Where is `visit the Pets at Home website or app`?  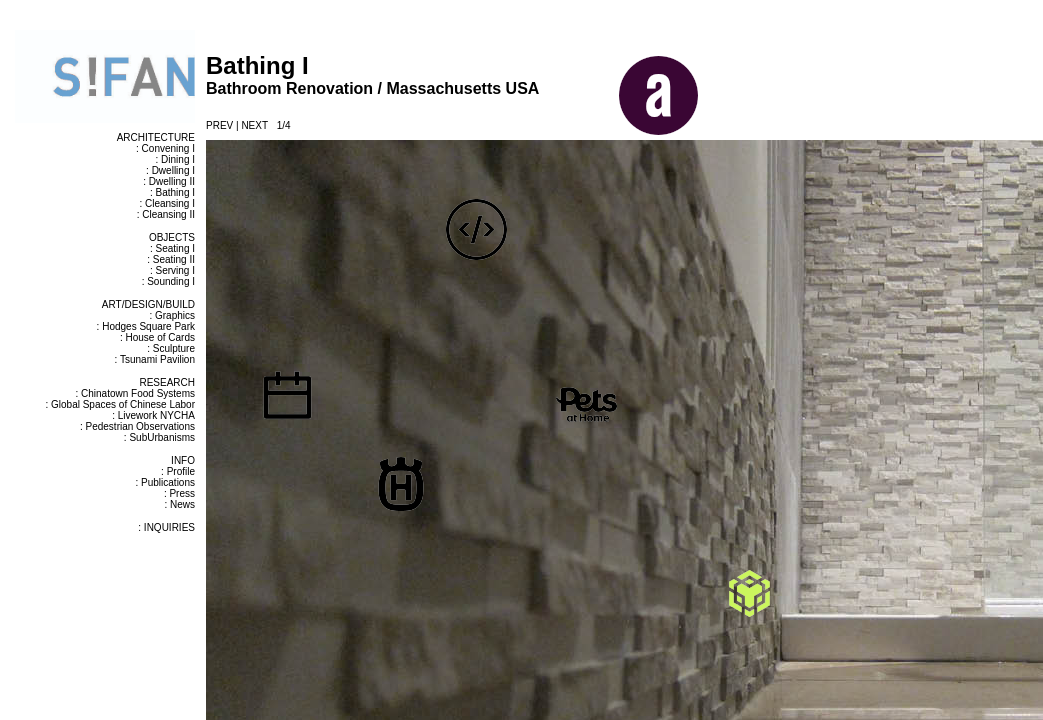
visit the Pets at Home website or app is located at coordinates (586, 404).